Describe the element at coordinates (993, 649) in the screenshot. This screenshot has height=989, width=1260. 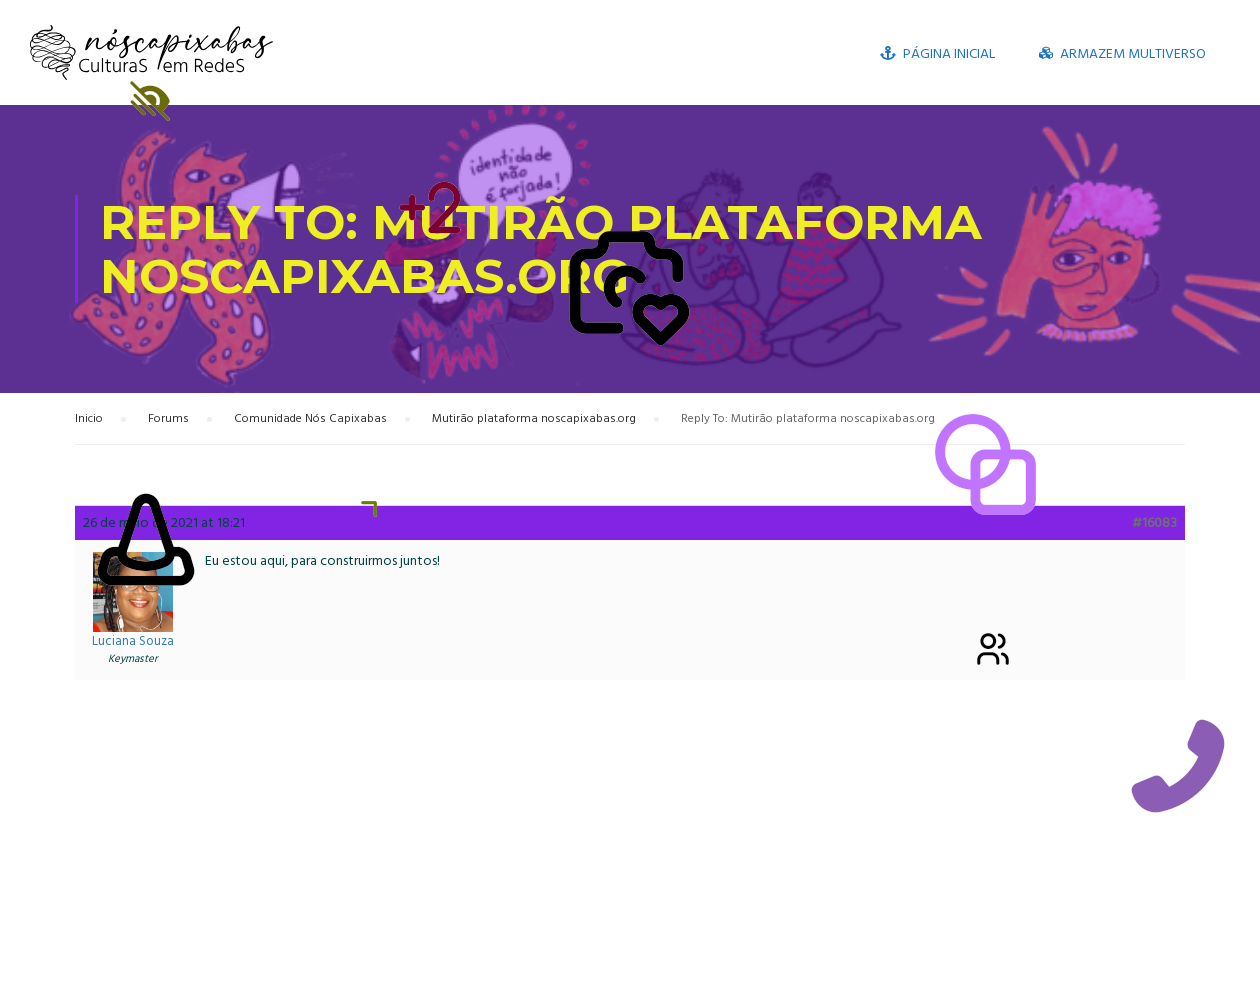
I see `view all users or team members` at that location.